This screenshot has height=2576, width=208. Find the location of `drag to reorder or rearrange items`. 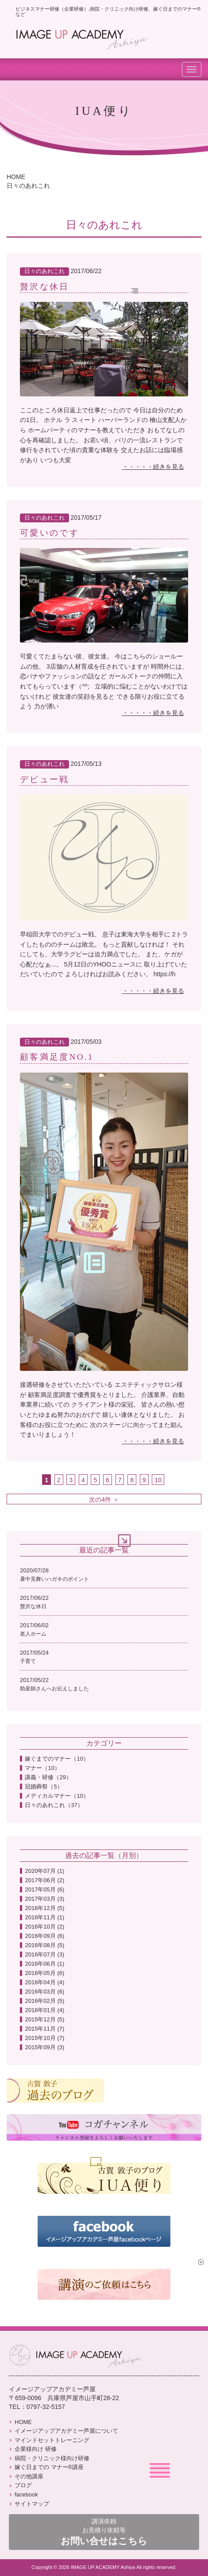

drag to reorder or rearrange items is located at coordinates (137, 1094).